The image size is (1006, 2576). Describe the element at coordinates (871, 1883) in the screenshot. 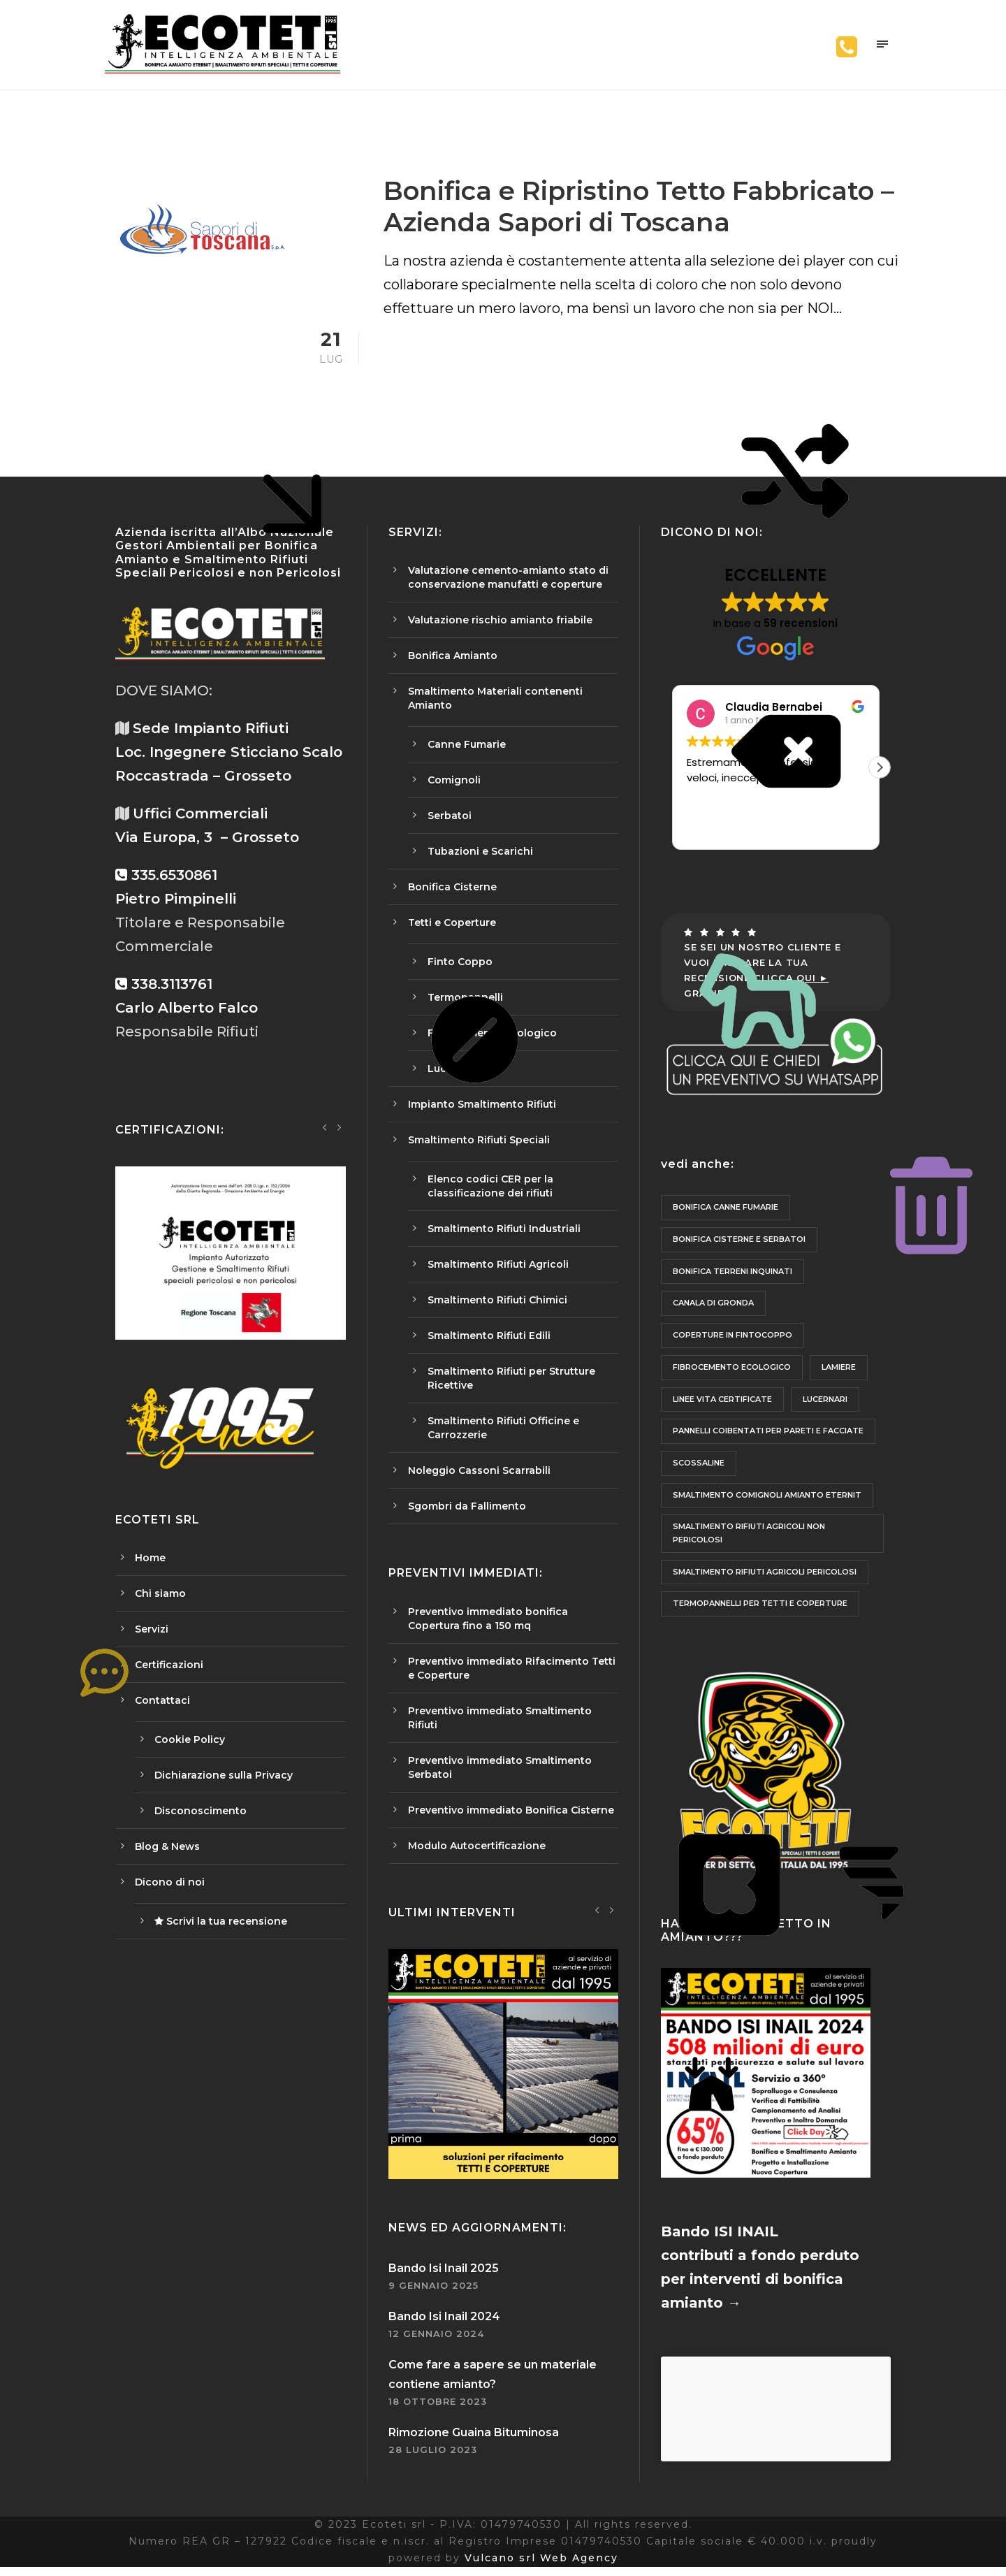

I see `indicates severe weather alert or tornado warning` at that location.